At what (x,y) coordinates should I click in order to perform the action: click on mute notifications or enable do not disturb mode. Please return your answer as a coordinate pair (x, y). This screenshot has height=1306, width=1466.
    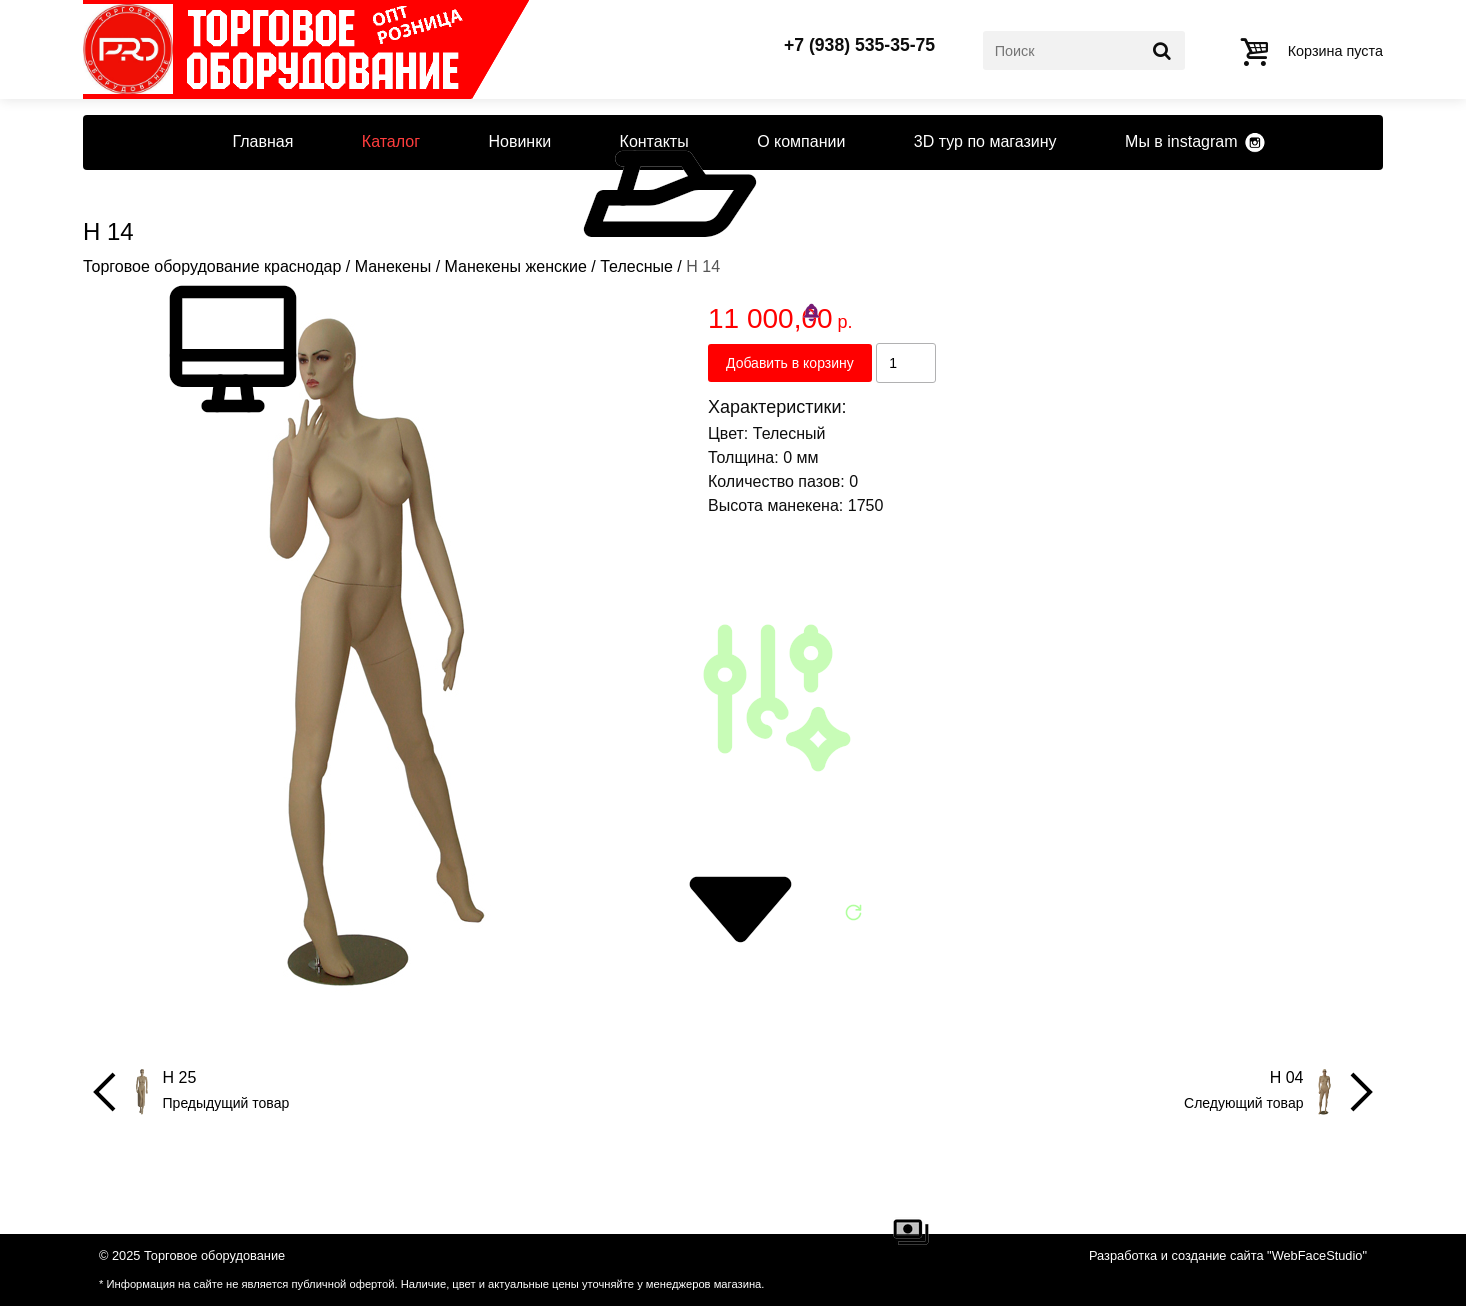
    Looking at the image, I should click on (811, 312).